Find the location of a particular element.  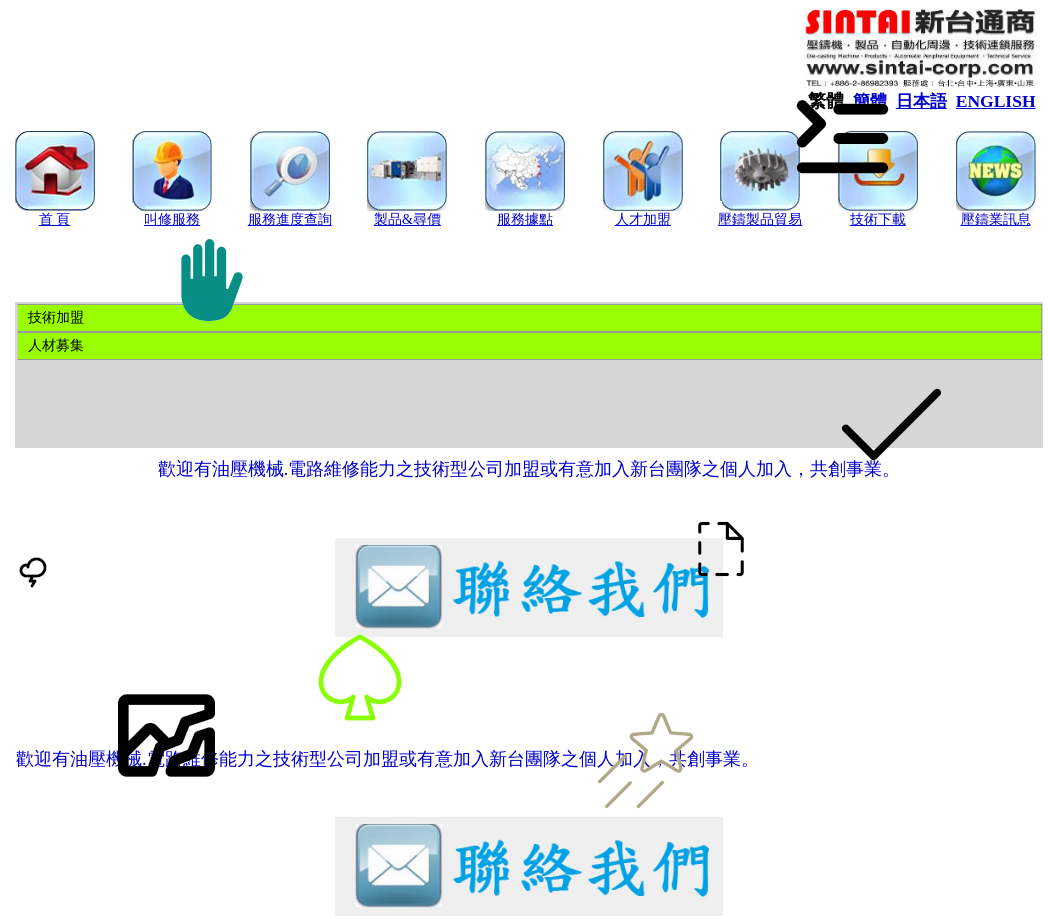

confirm or submit an action is located at coordinates (889, 420).